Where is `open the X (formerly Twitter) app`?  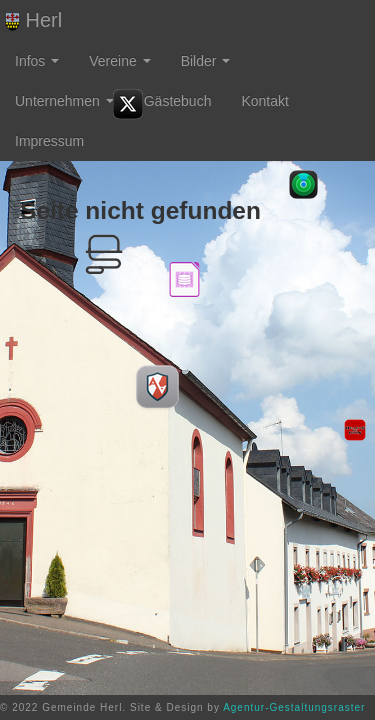 open the X (formerly Twitter) app is located at coordinates (128, 104).